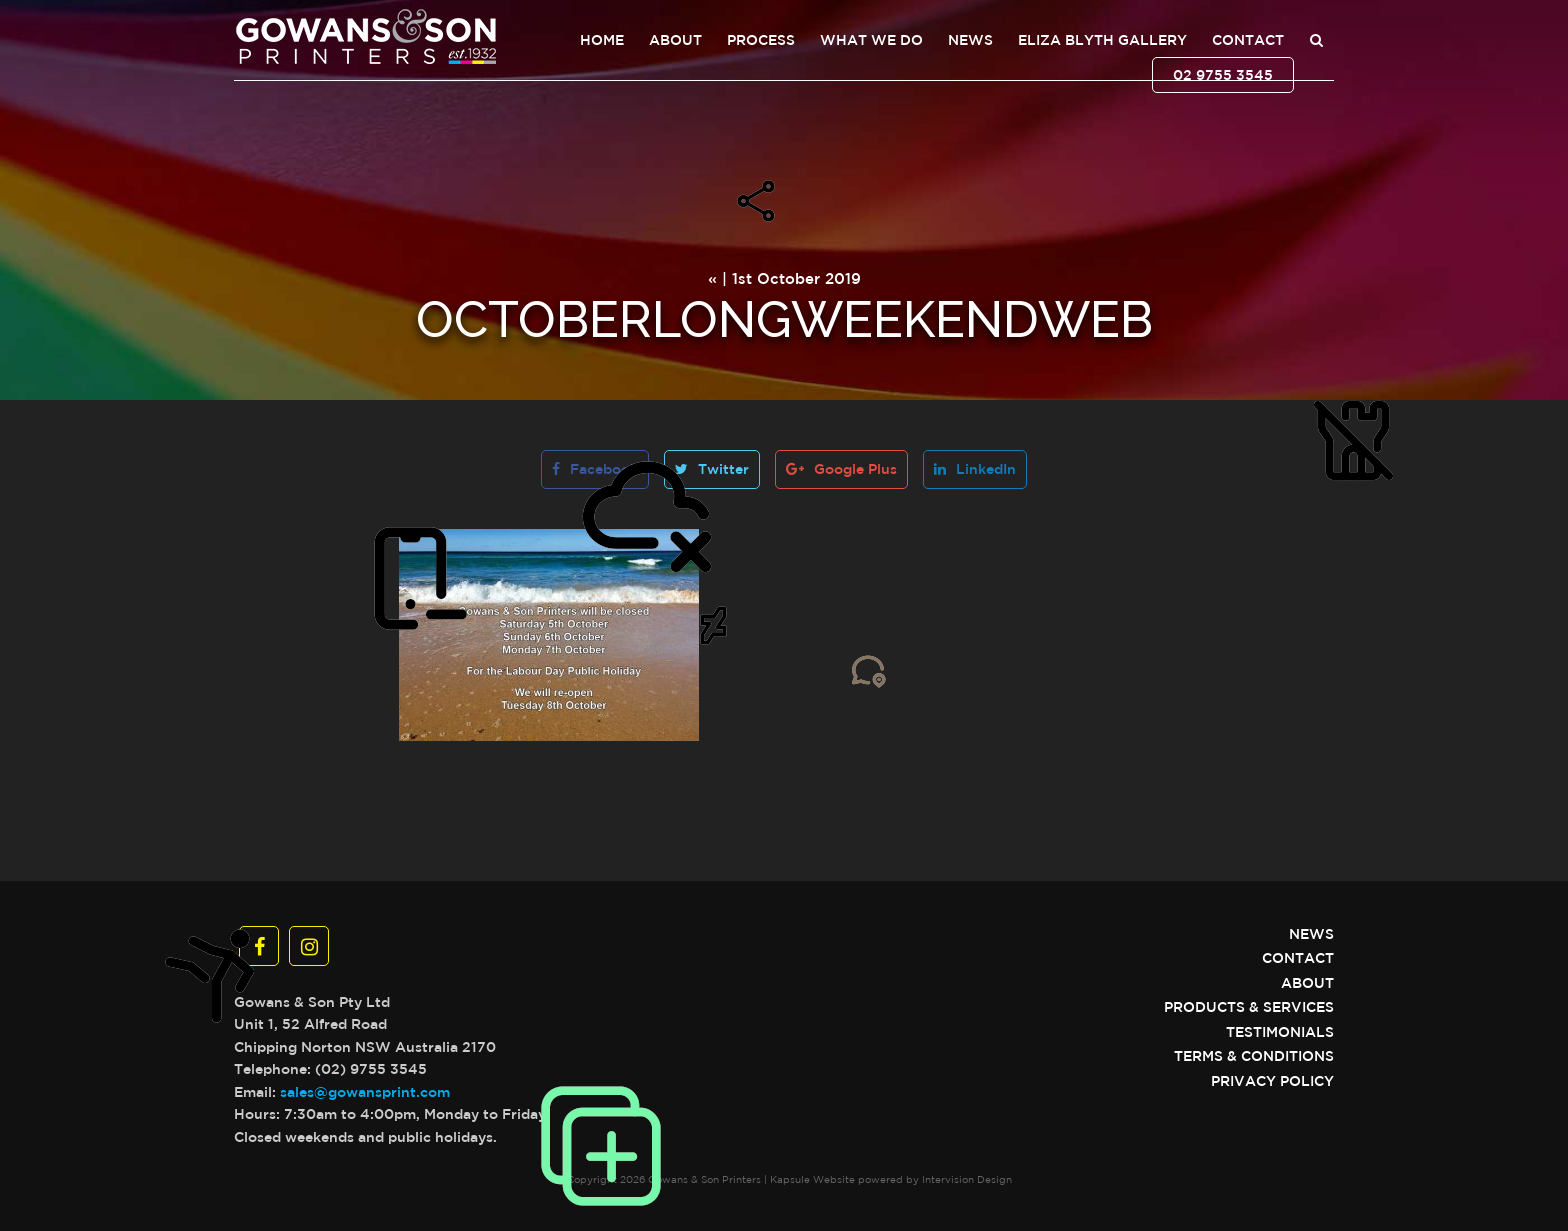 The width and height of the screenshot is (1568, 1231). Describe the element at coordinates (647, 508) in the screenshot. I see `disconnect from cloud storage` at that location.